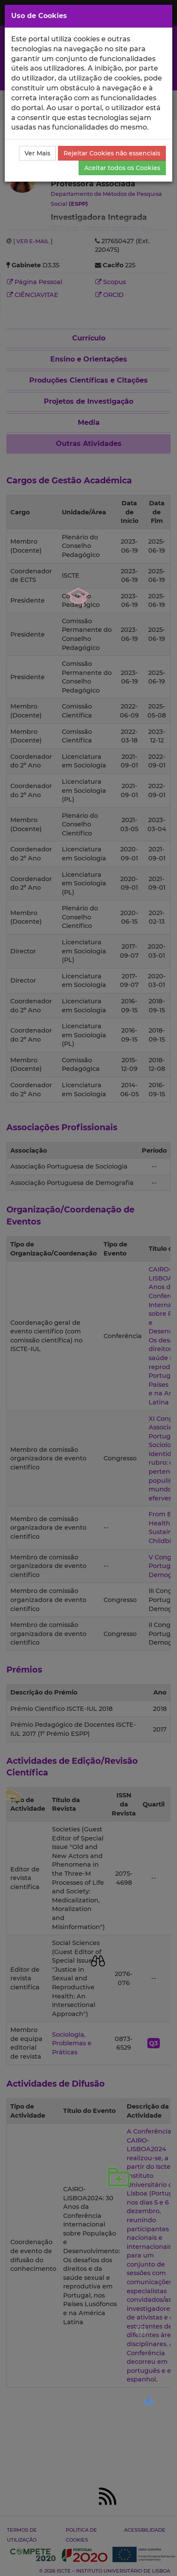  I want to click on indicates step 3 in a multi-step process, so click(141, 2331).